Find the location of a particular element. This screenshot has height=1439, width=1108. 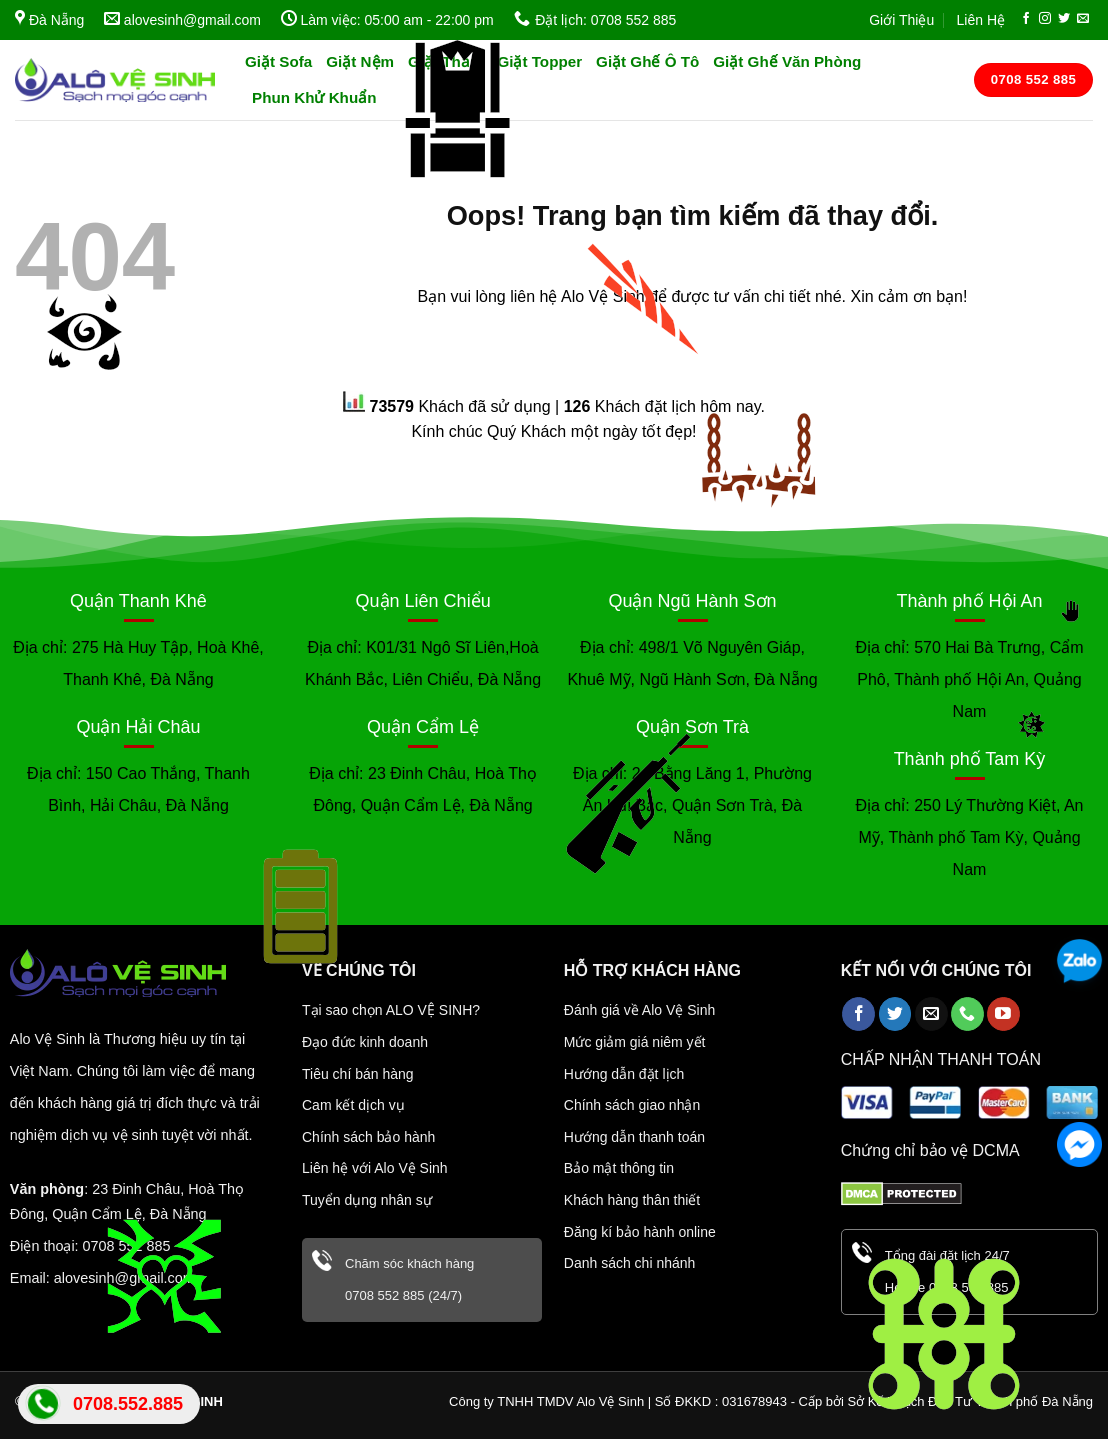

select spiked trunk trap or obstacle is located at coordinates (759, 472).